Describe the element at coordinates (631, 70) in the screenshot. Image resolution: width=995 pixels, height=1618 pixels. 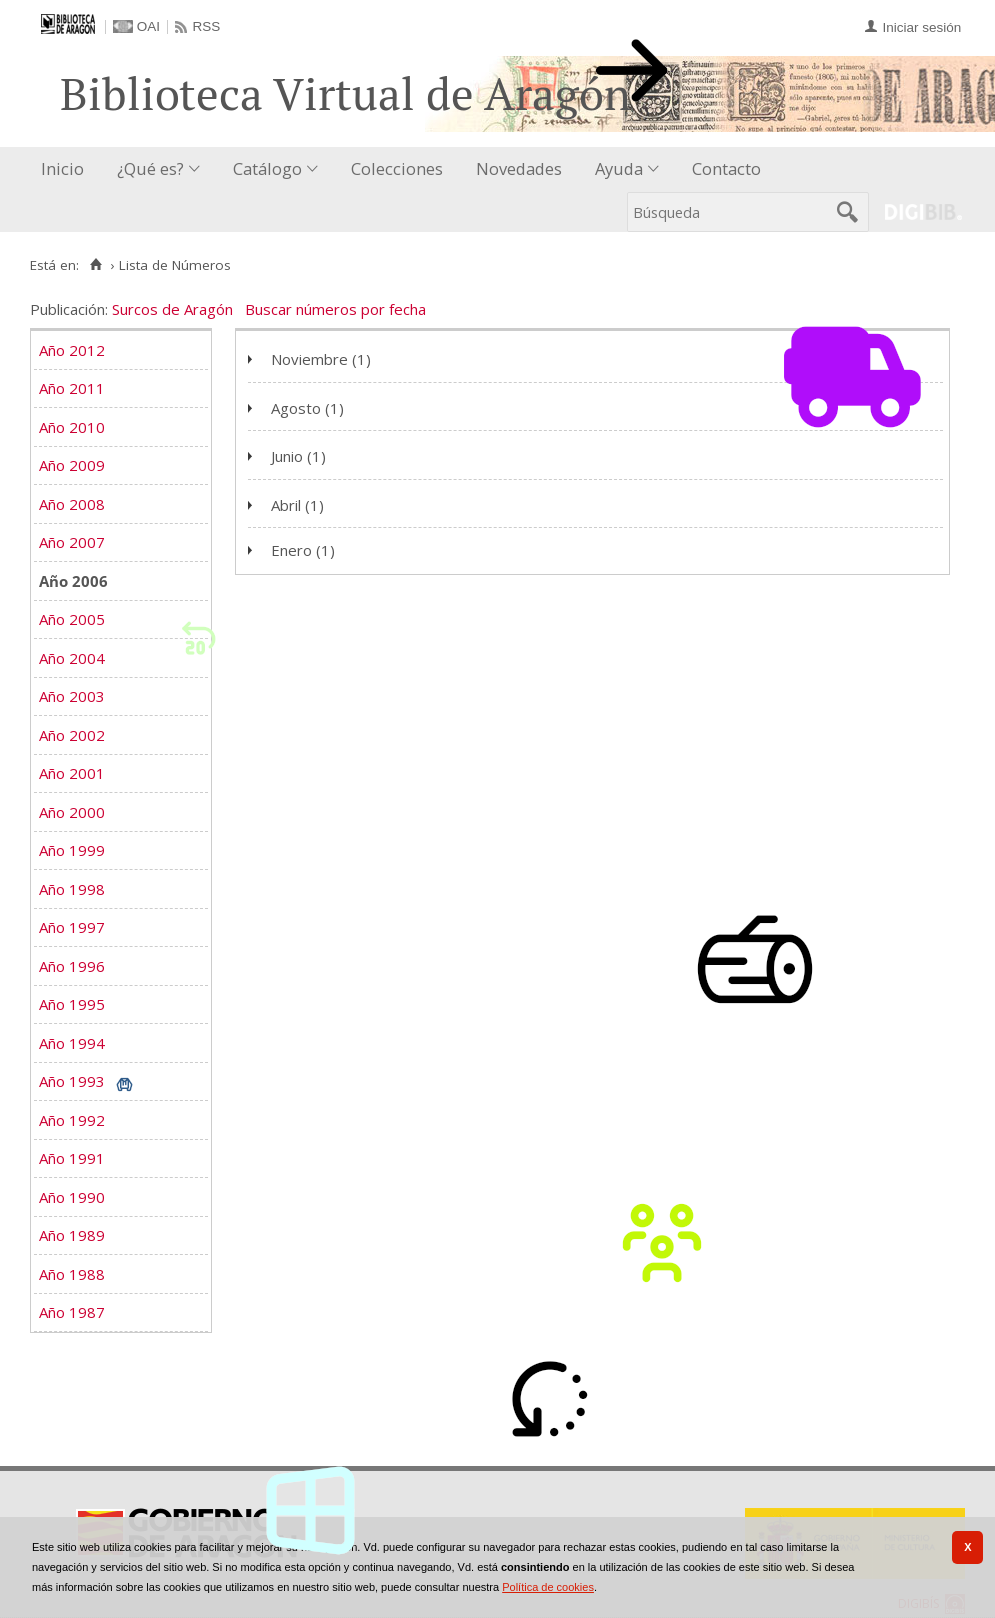
I see `navigate to the next item or screen` at that location.